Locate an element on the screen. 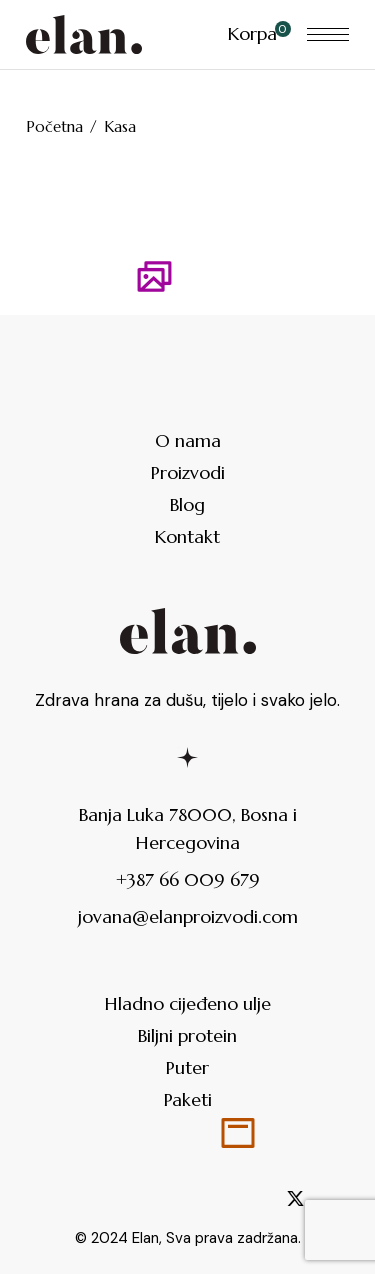 The image size is (375, 1274). share to X (formerly Twitter) is located at coordinates (295, 1198).